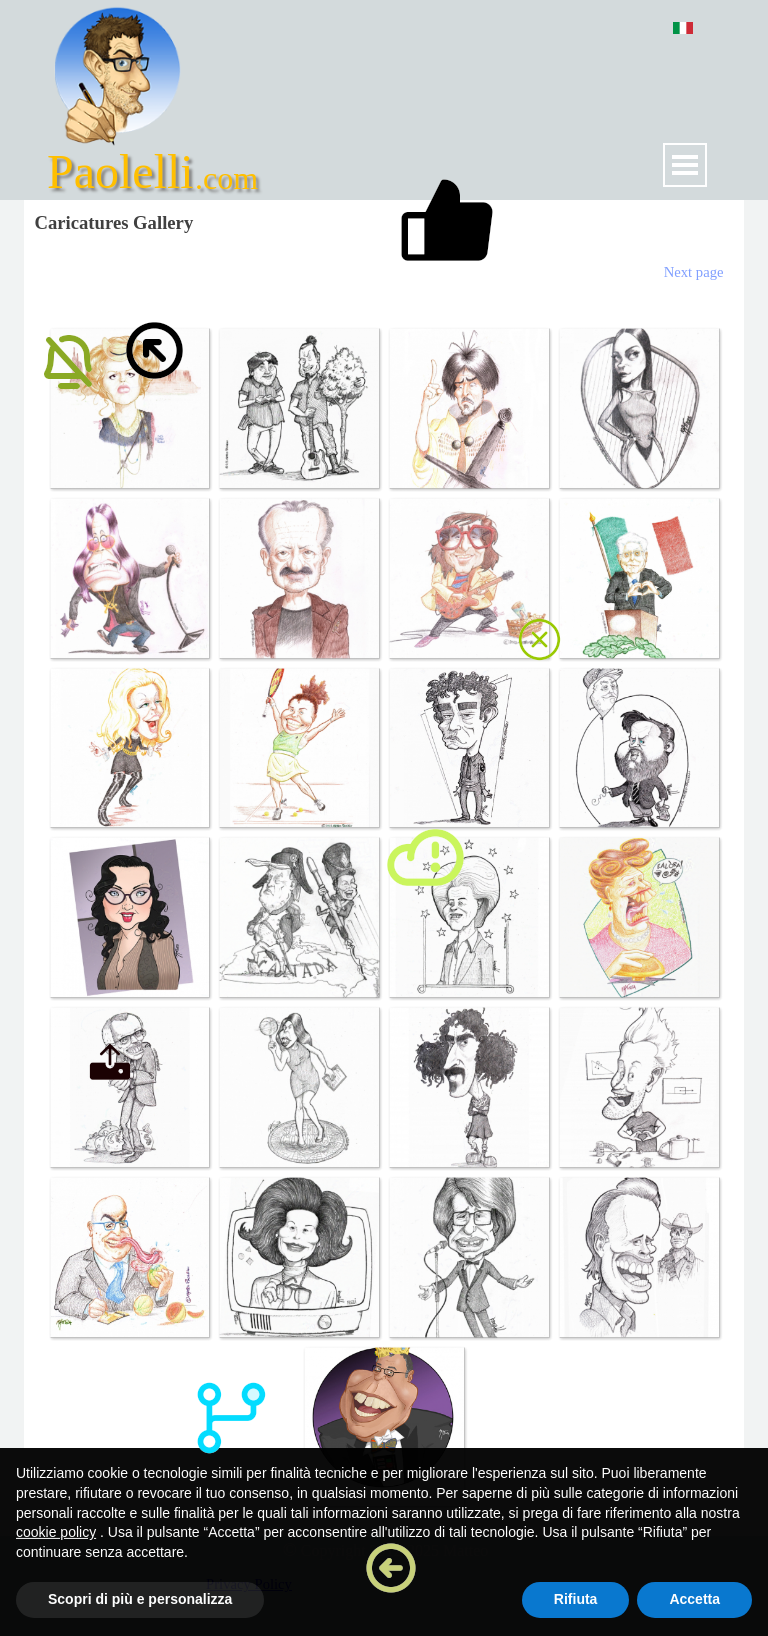 This screenshot has width=768, height=1636. Describe the element at coordinates (110, 1064) in the screenshot. I see `upload a file or document` at that location.